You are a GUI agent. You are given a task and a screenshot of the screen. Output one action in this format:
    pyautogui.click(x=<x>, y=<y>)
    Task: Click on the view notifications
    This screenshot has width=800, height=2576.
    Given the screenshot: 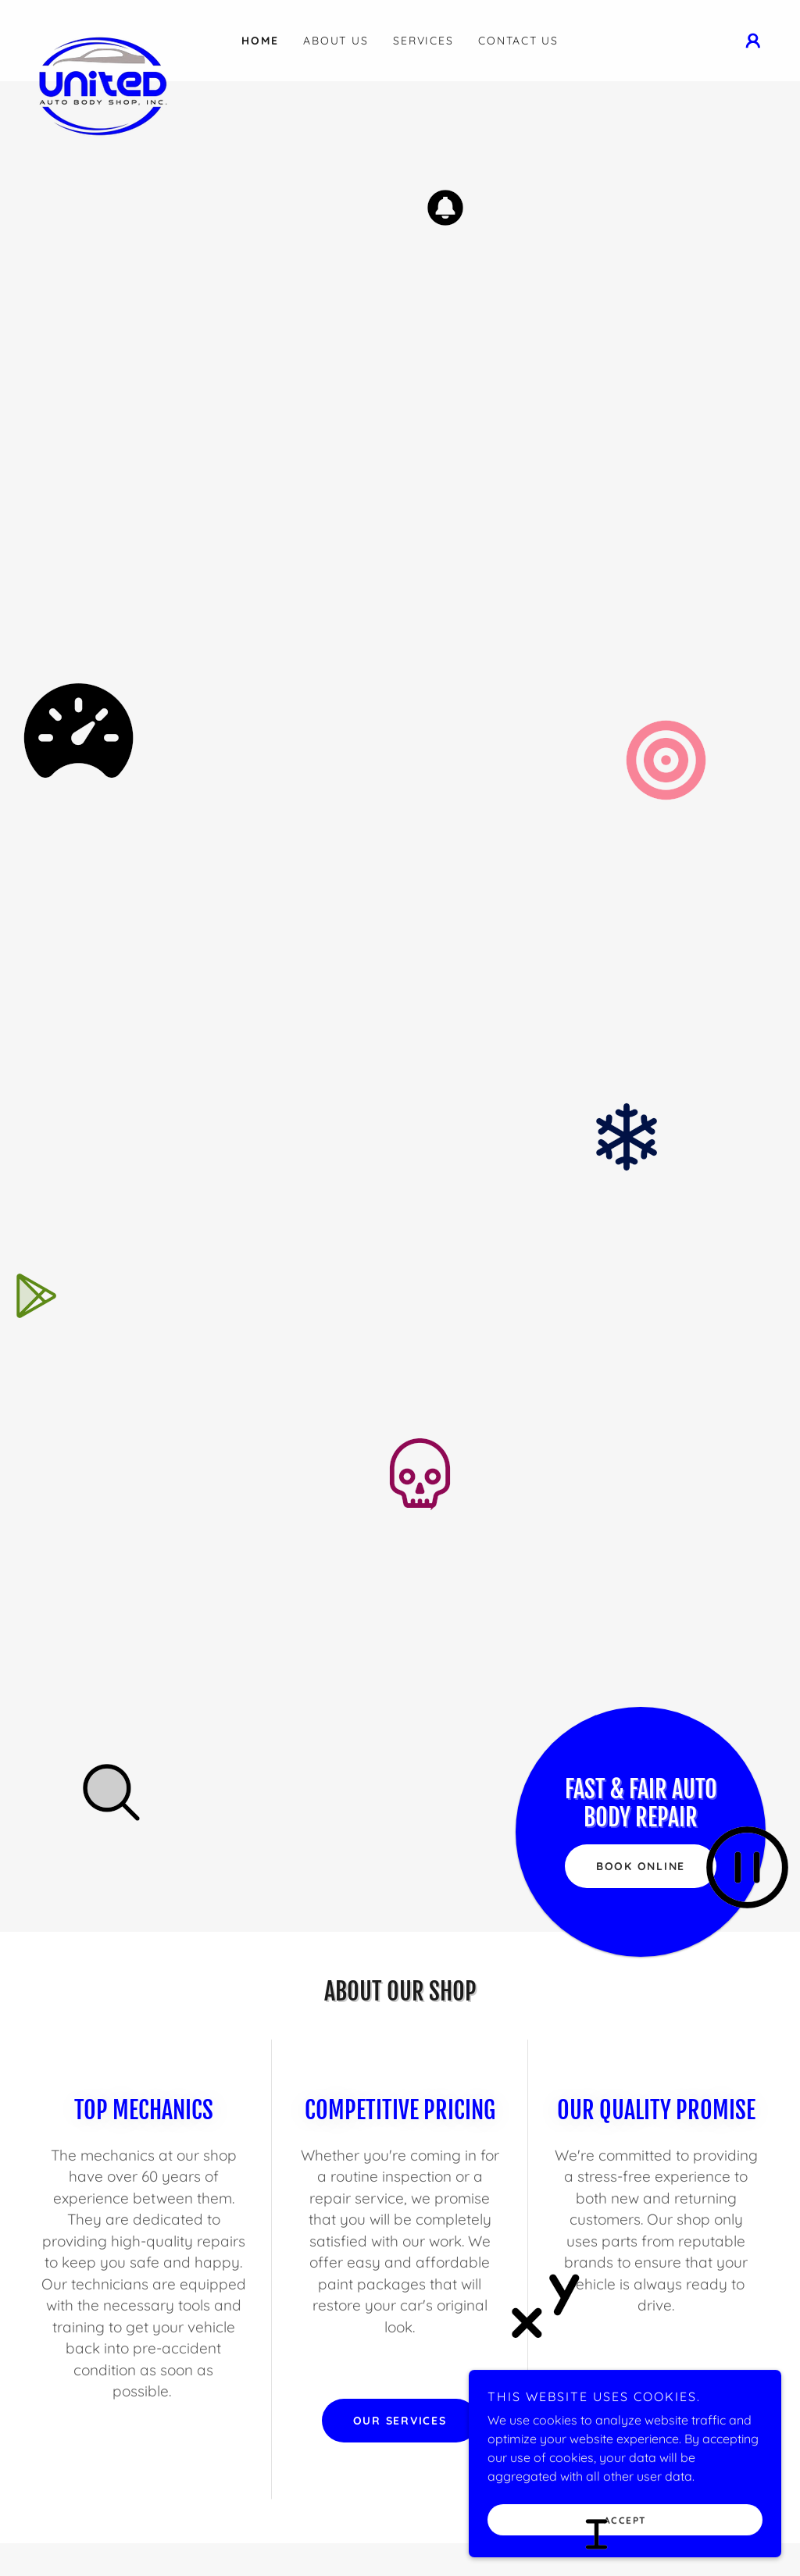 What is the action you would take?
    pyautogui.click(x=445, y=208)
    